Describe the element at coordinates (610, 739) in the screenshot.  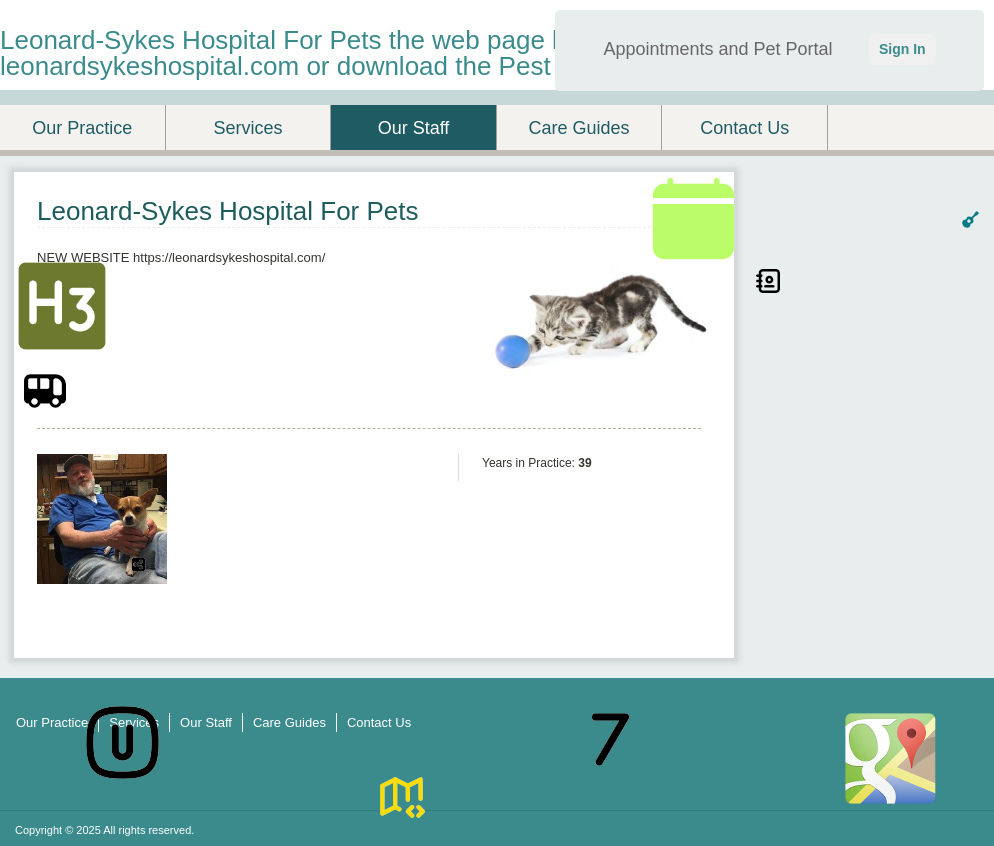
I see `indicates the number seven in a list or count` at that location.